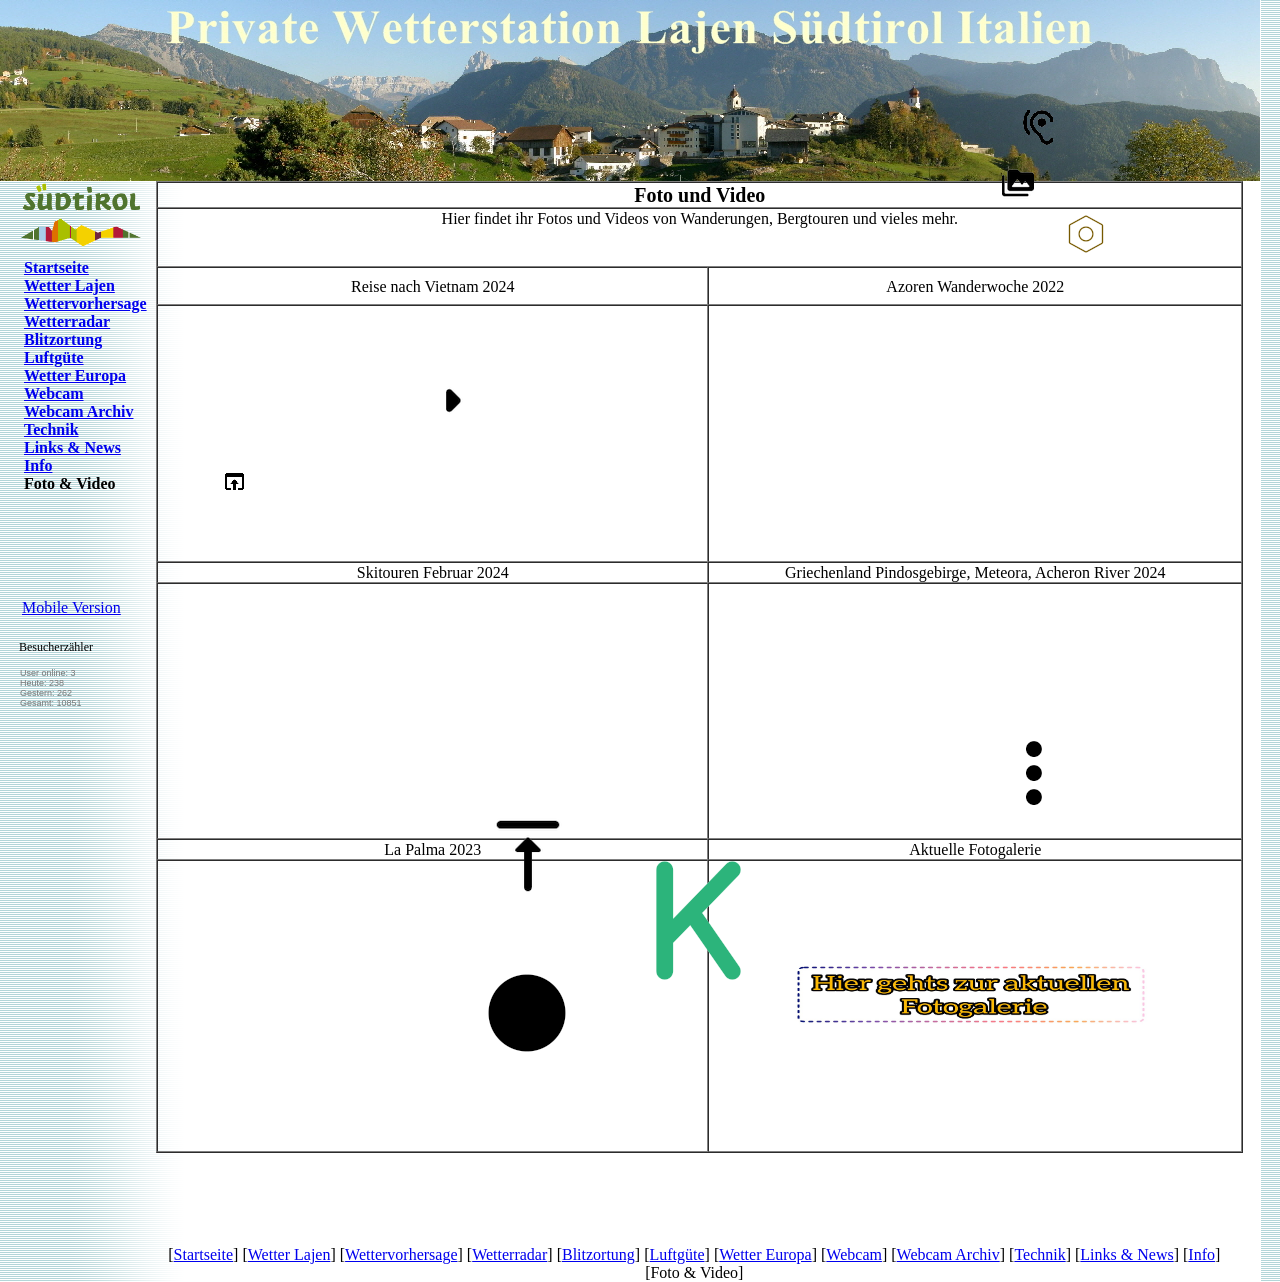 This screenshot has width=1280, height=1282. Describe the element at coordinates (452, 400) in the screenshot. I see `navigate to the next item or screen` at that location.